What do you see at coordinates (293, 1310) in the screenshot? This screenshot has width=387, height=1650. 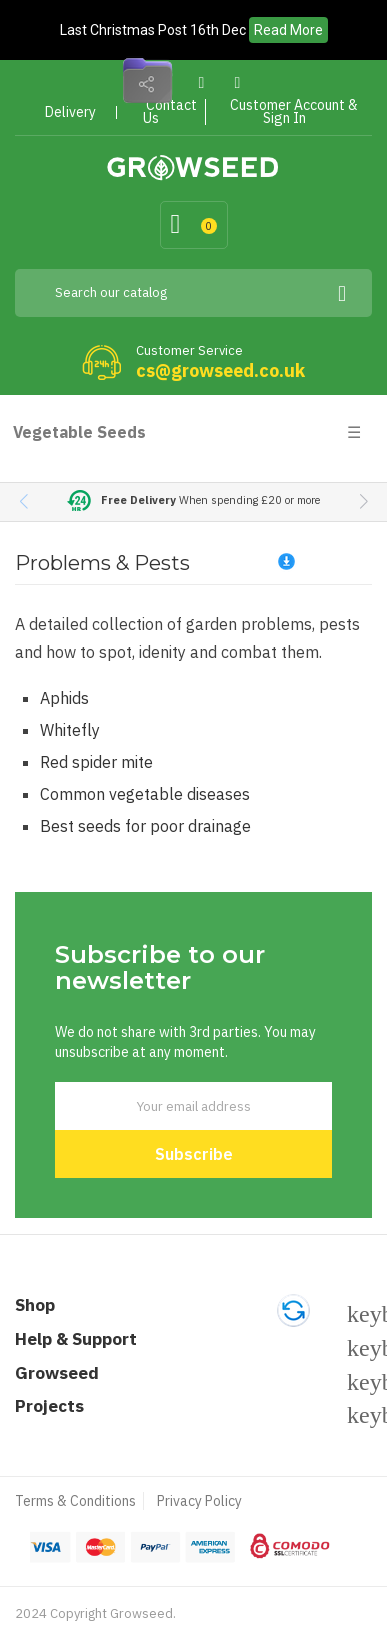 I see `indicates sync or refresh in progress` at bounding box center [293, 1310].